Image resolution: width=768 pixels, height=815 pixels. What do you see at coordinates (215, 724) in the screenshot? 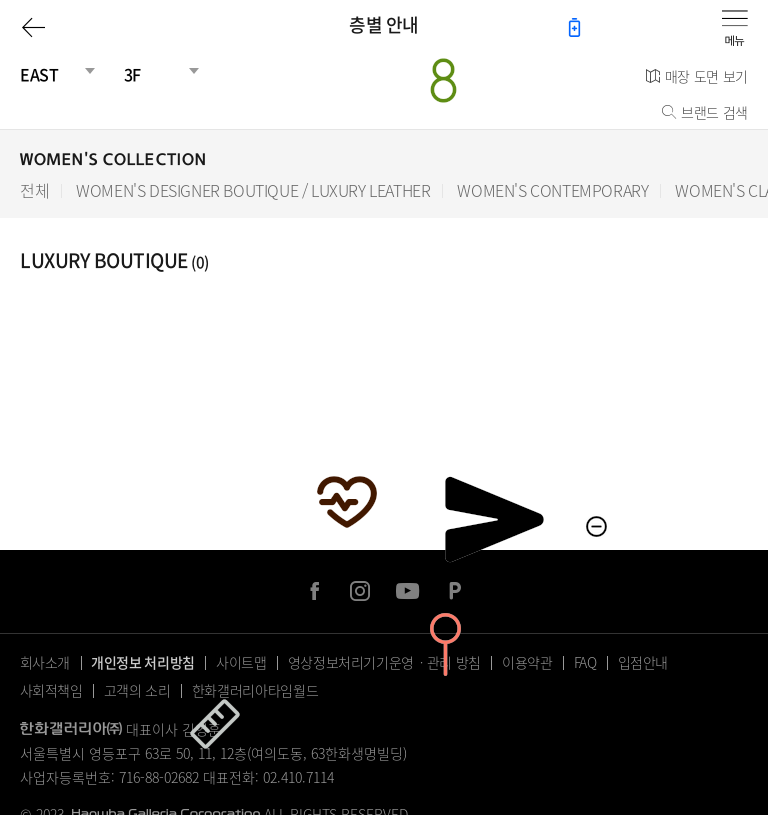
I see `access measurement tools` at bounding box center [215, 724].